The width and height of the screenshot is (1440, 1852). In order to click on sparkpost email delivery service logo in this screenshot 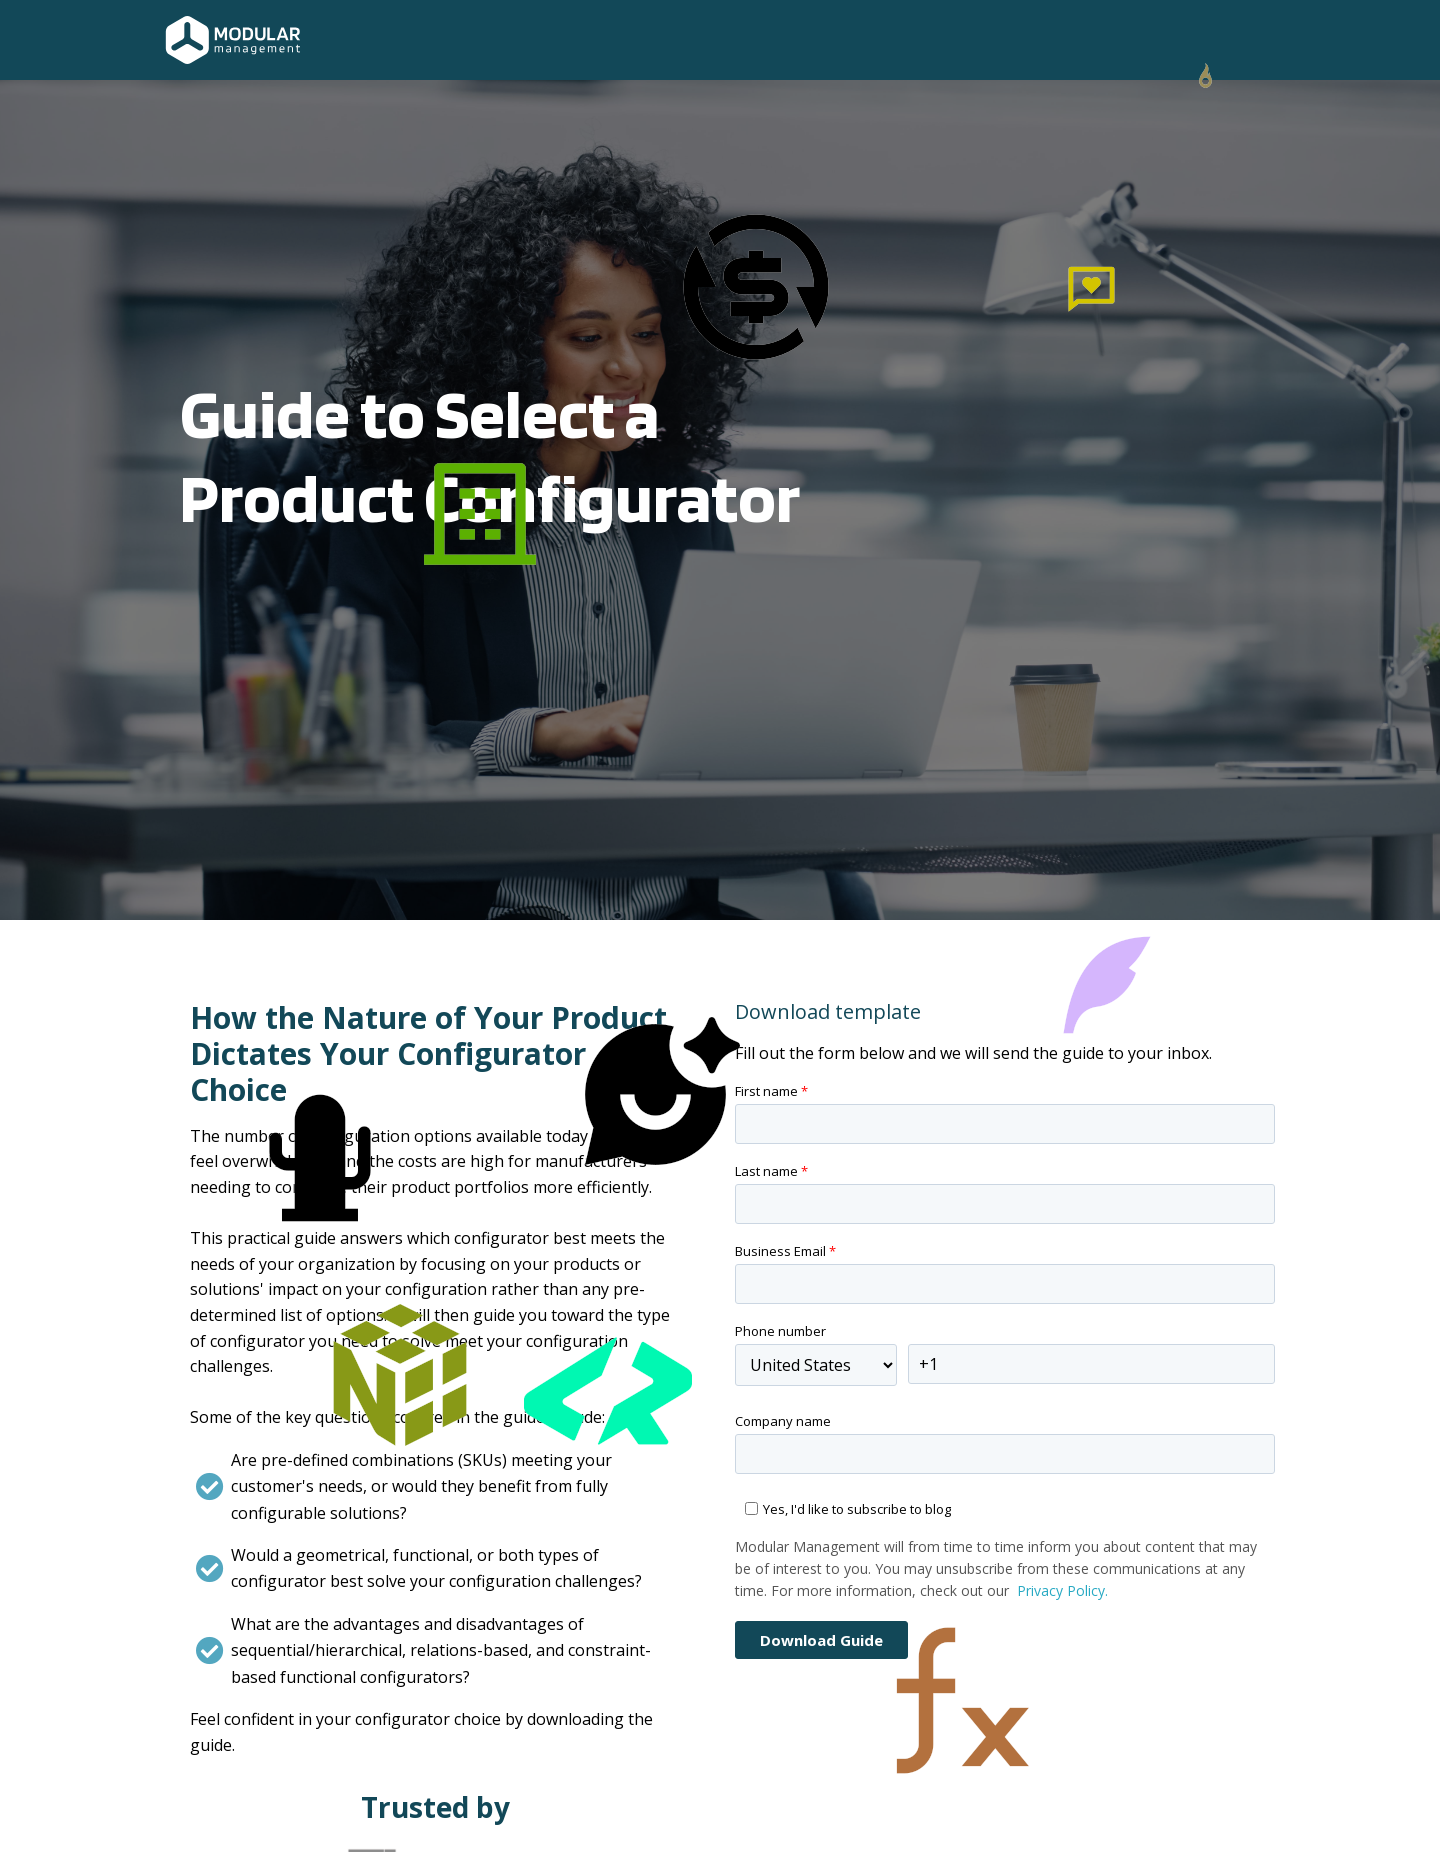, I will do `click(1205, 75)`.